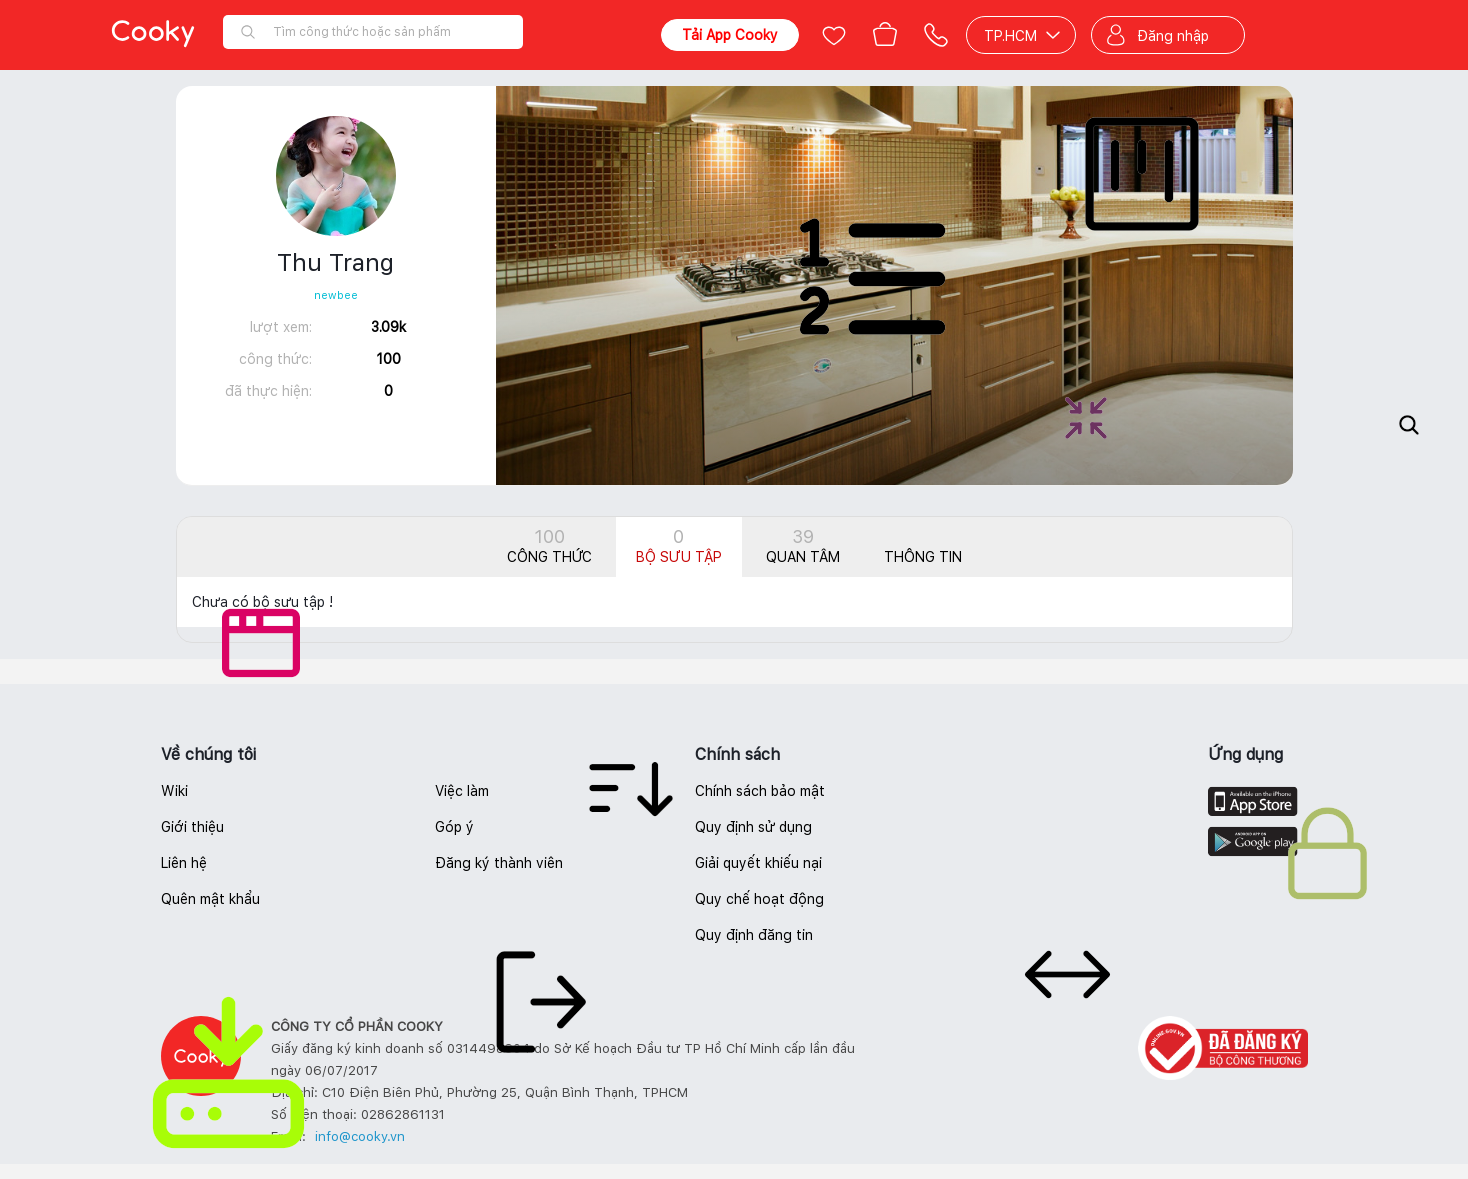 This screenshot has height=1179, width=1468. What do you see at coordinates (1067, 975) in the screenshot?
I see `resize or adjust width horizontally` at bounding box center [1067, 975].